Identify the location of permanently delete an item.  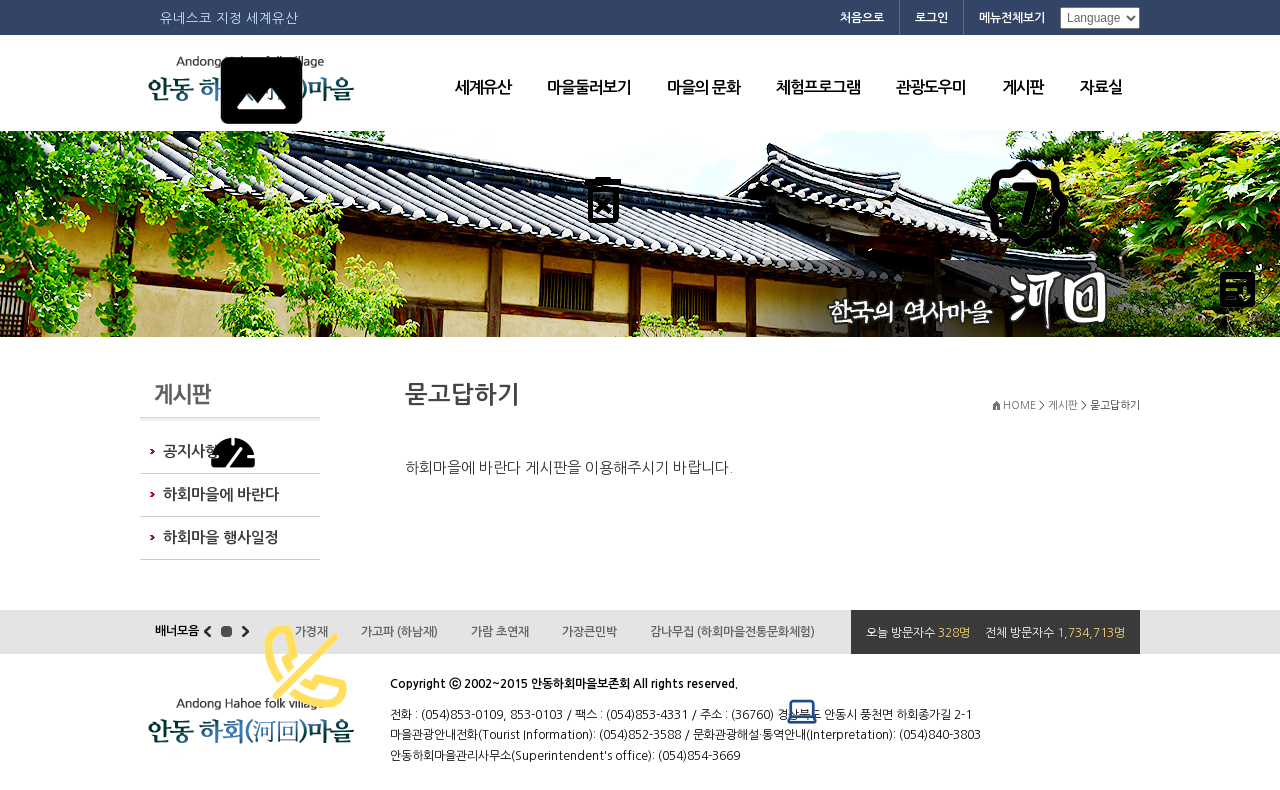
(603, 200).